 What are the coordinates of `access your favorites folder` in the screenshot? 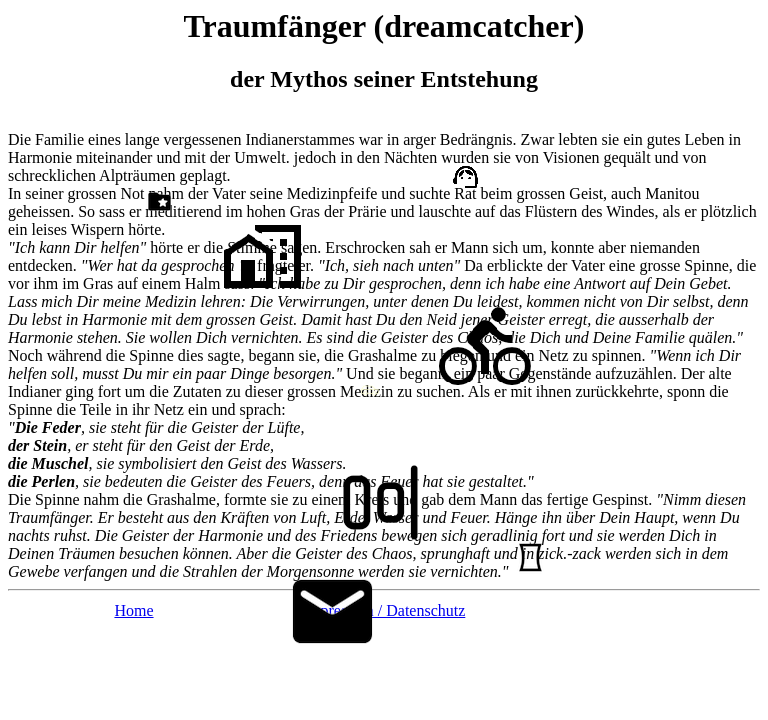 It's located at (159, 201).